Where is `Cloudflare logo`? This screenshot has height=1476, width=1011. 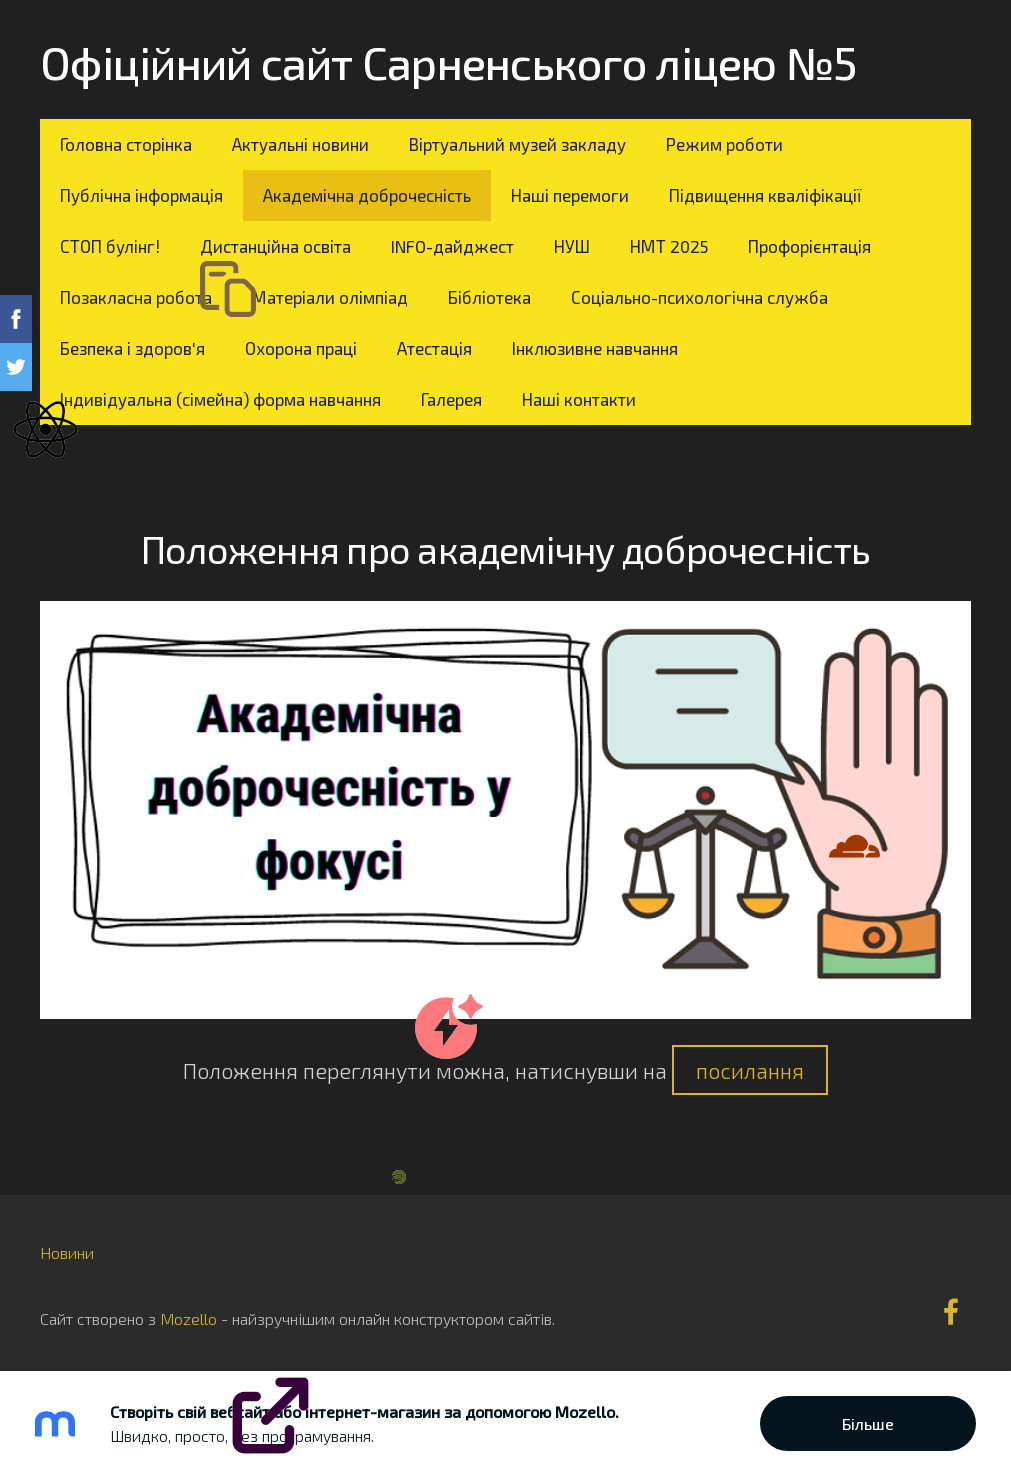 Cloudflare logo is located at coordinates (854, 847).